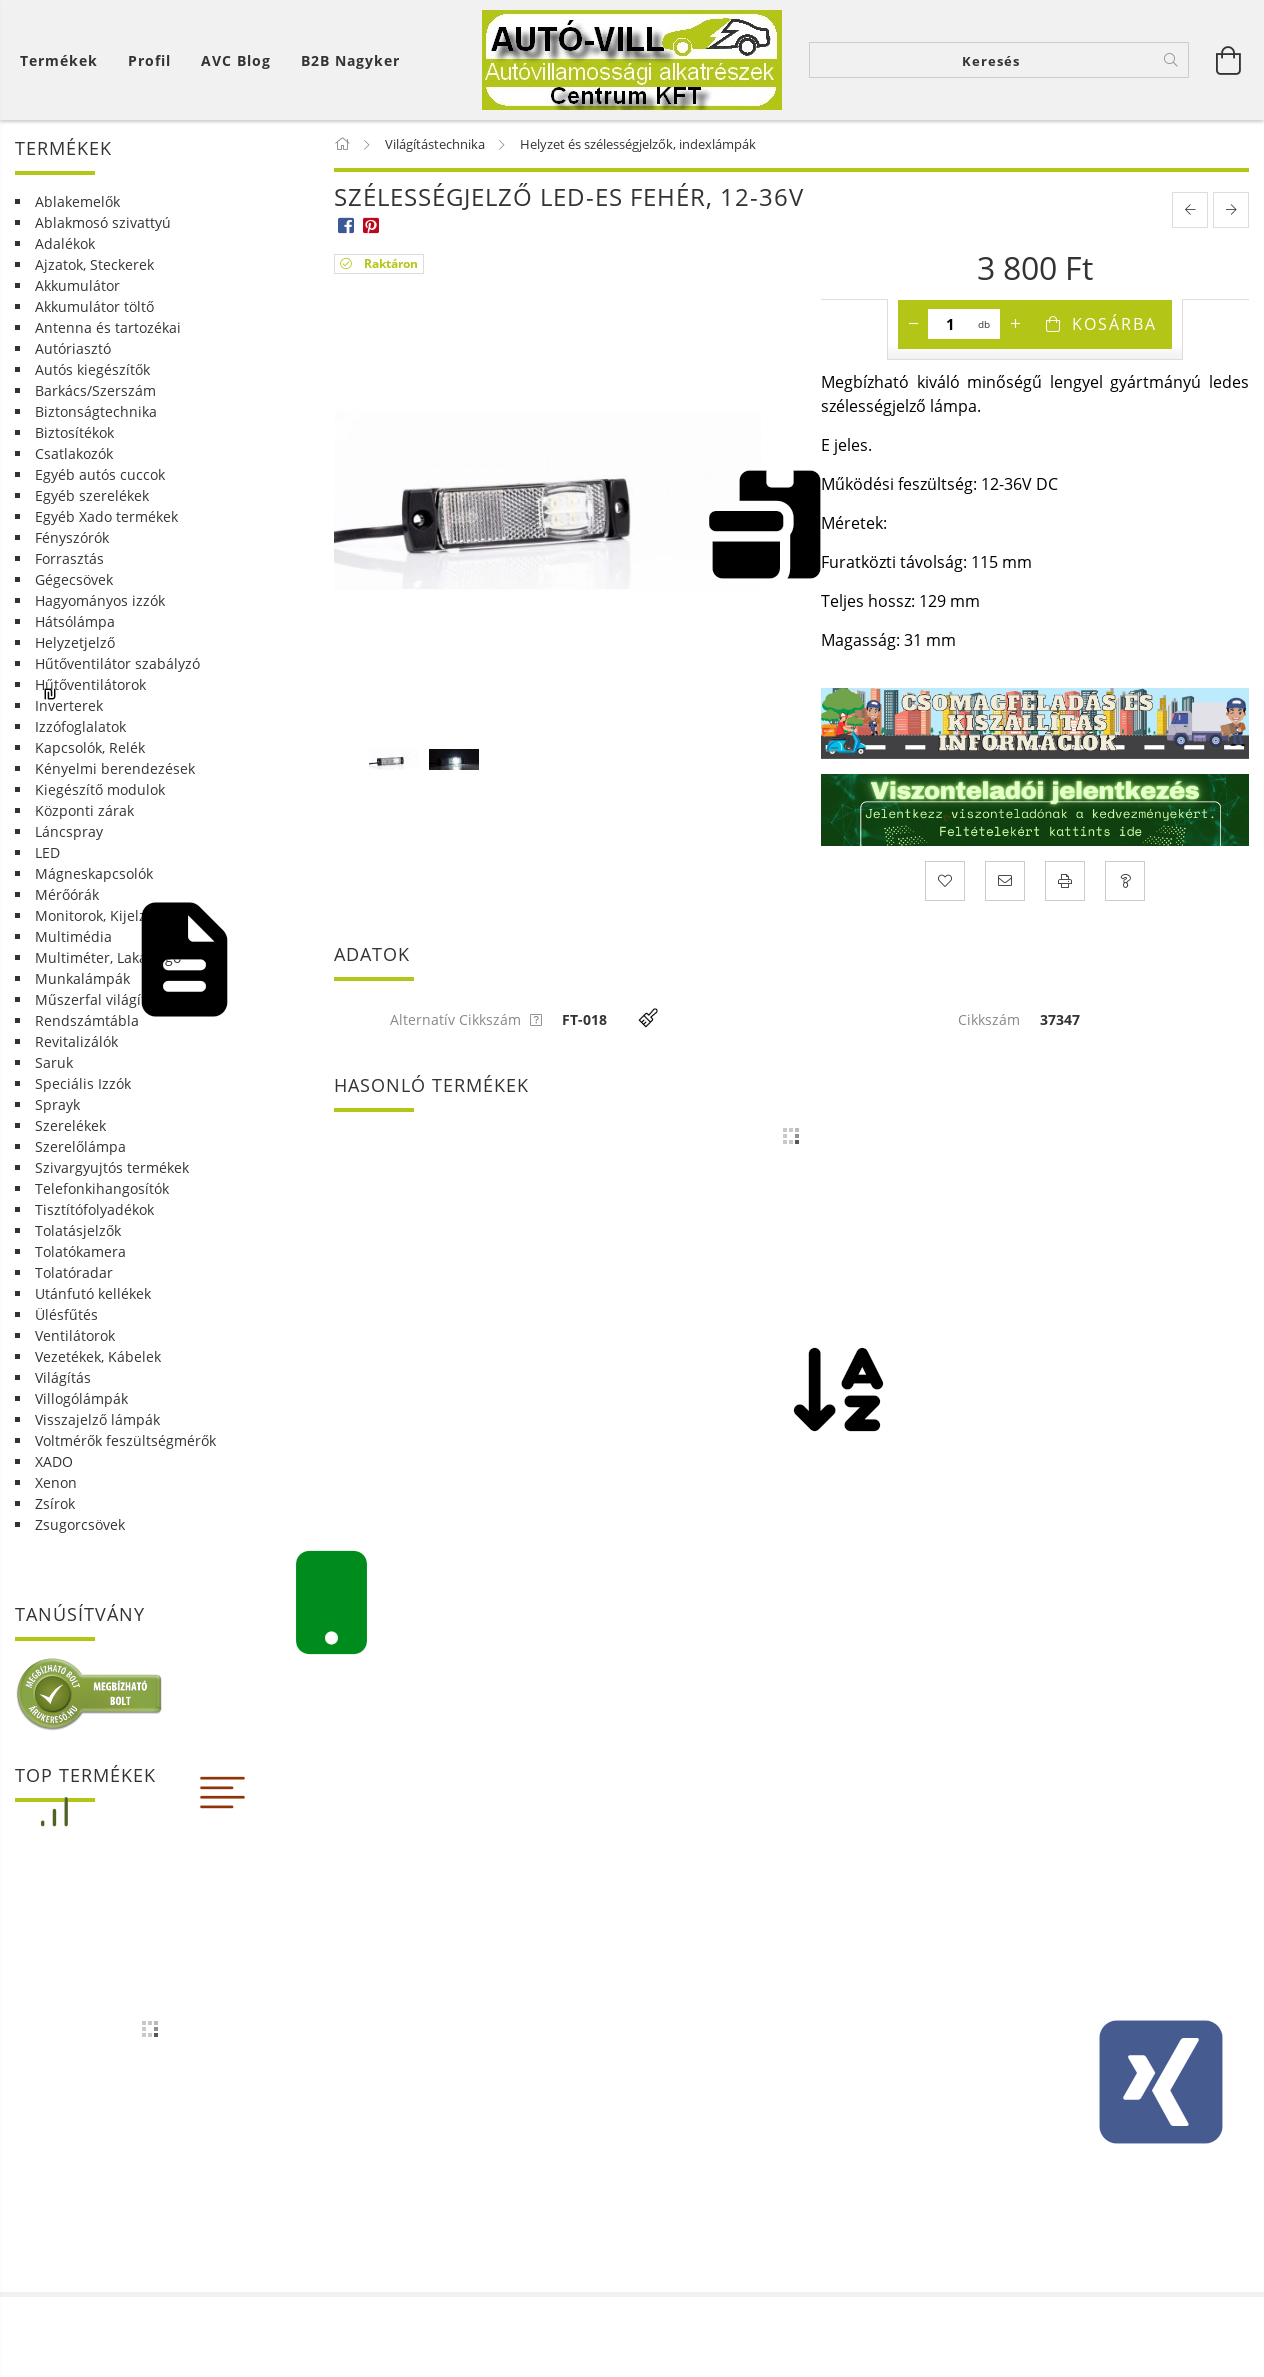  What do you see at coordinates (68, 1803) in the screenshot?
I see `indicates medium cellular signal strength` at bounding box center [68, 1803].